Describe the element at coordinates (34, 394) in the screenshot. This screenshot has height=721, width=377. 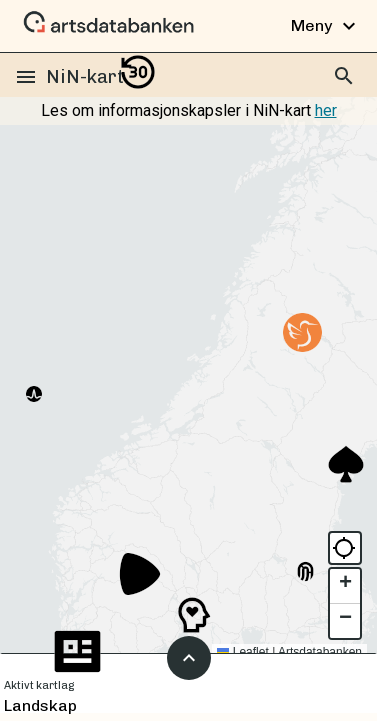
I see `broadcom company logo` at that location.